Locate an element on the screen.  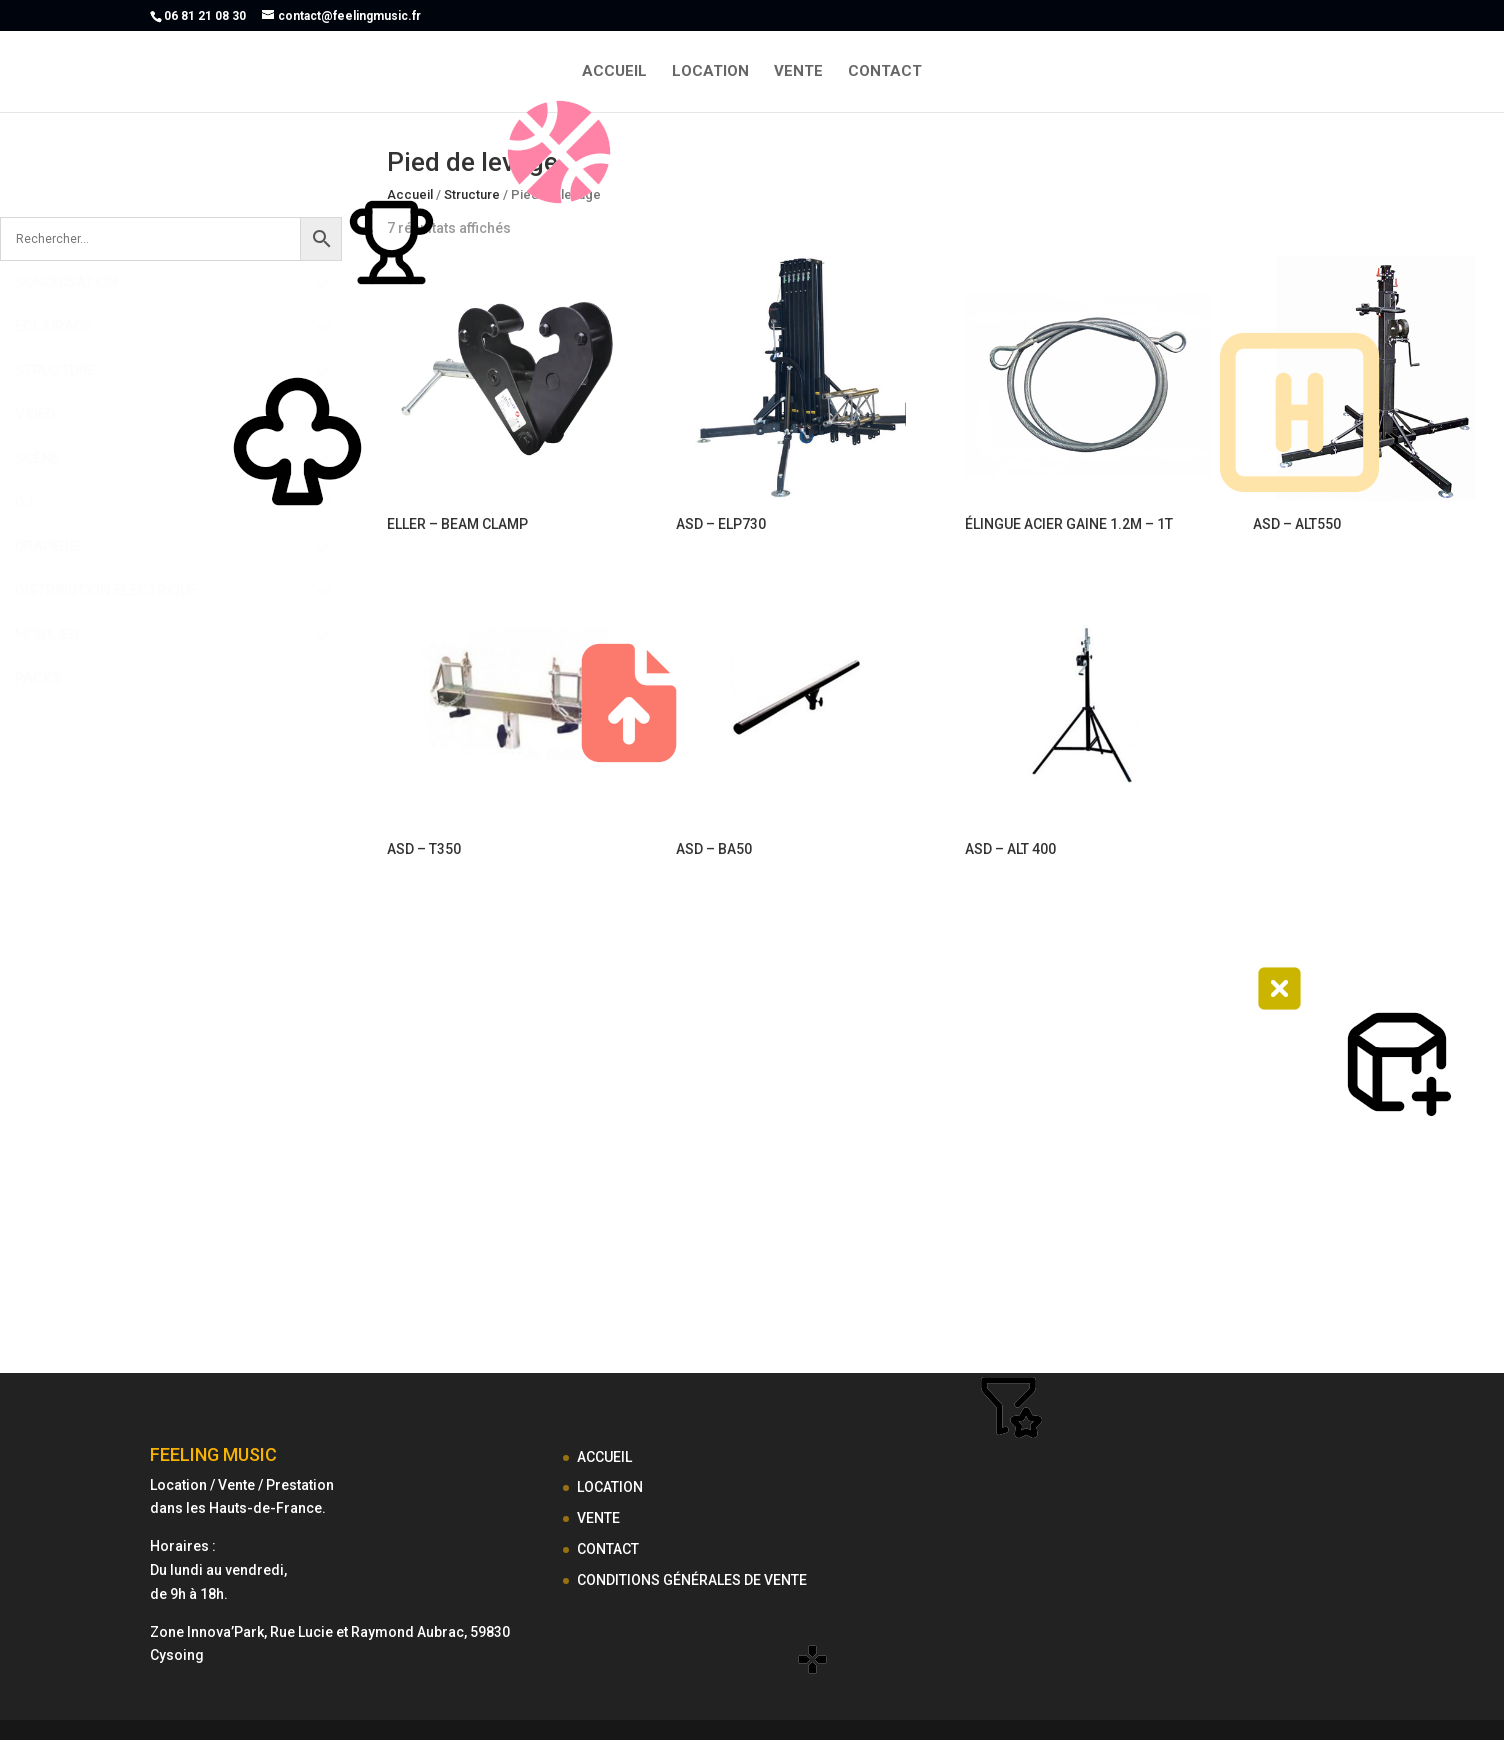
upload a file is located at coordinates (629, 703).